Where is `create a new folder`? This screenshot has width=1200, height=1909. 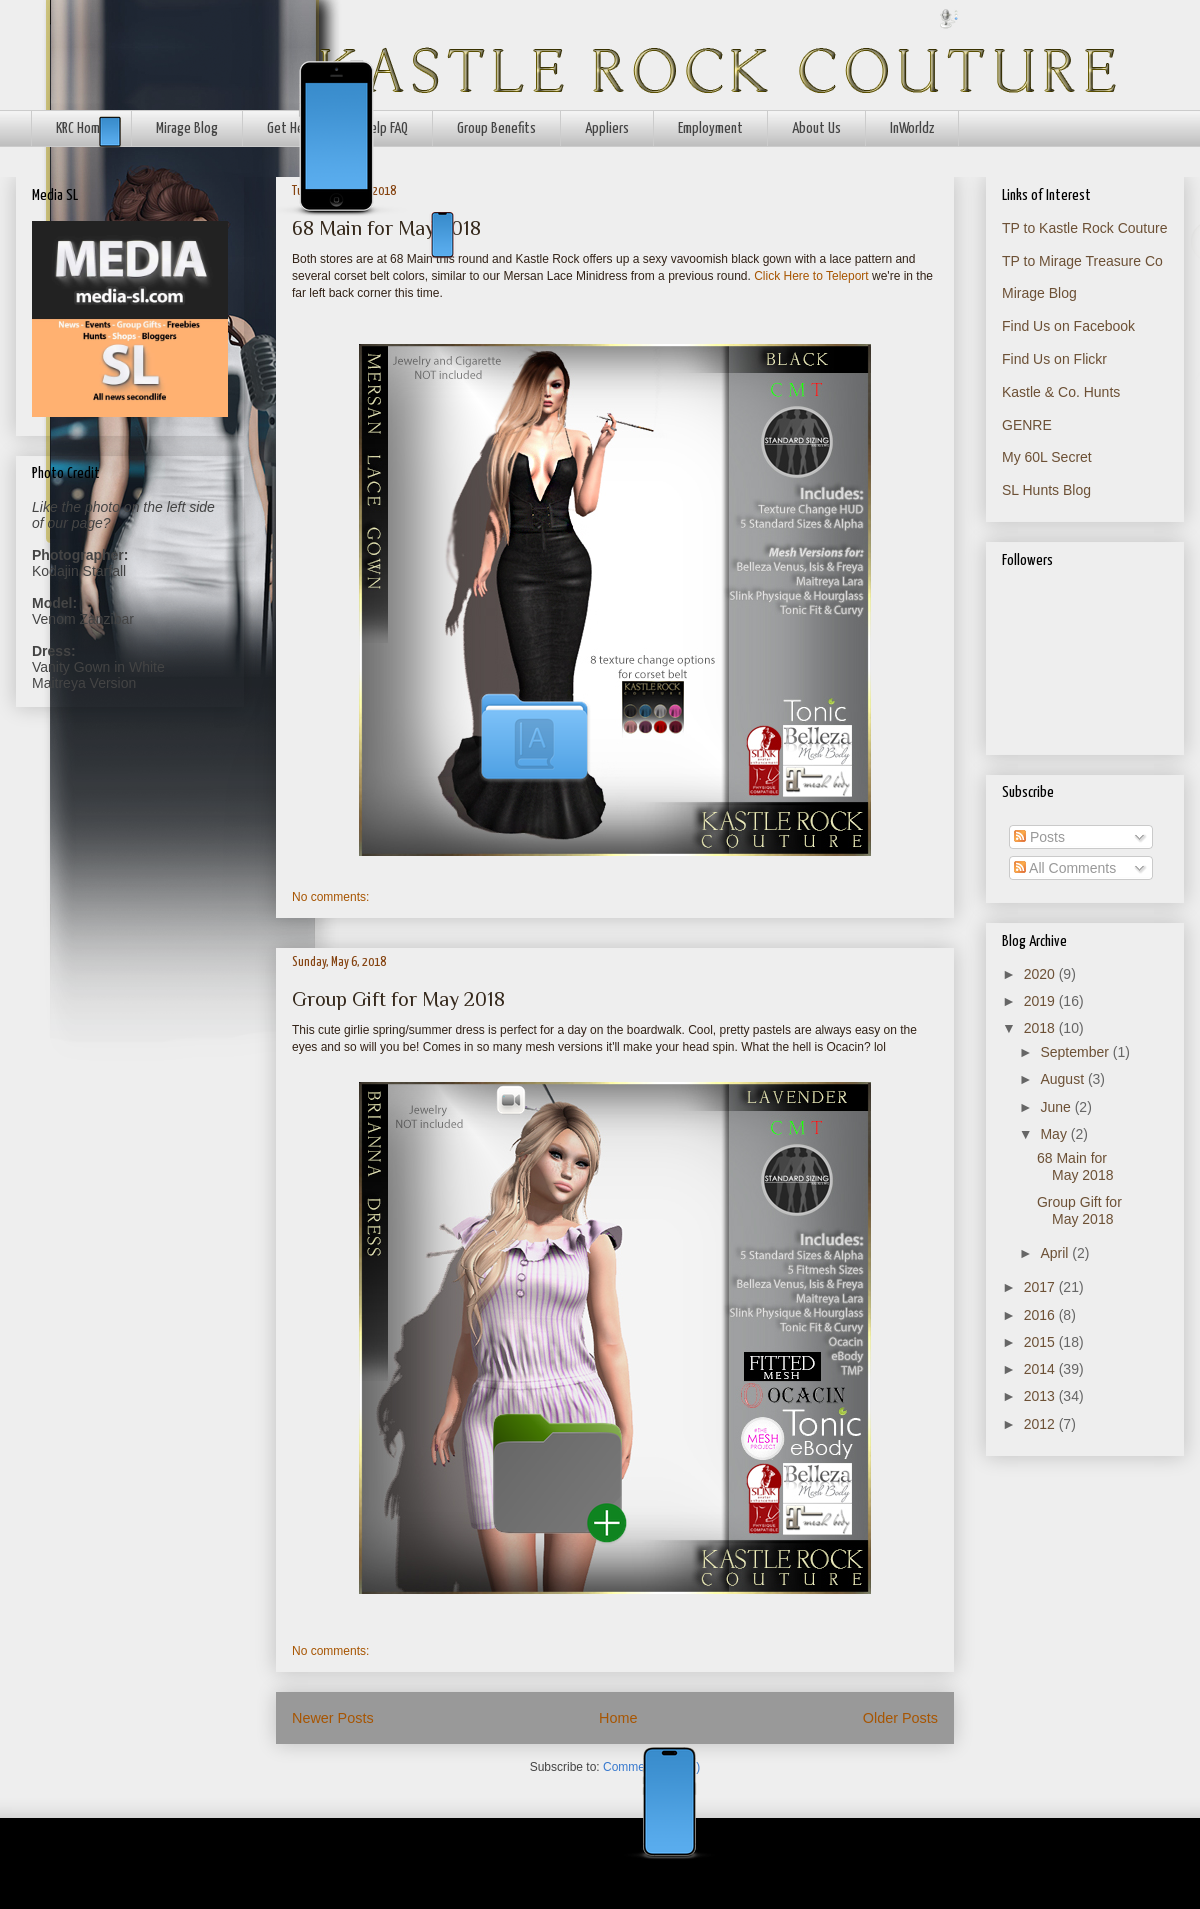 create a new folder is located at coordinates (557, 1473).